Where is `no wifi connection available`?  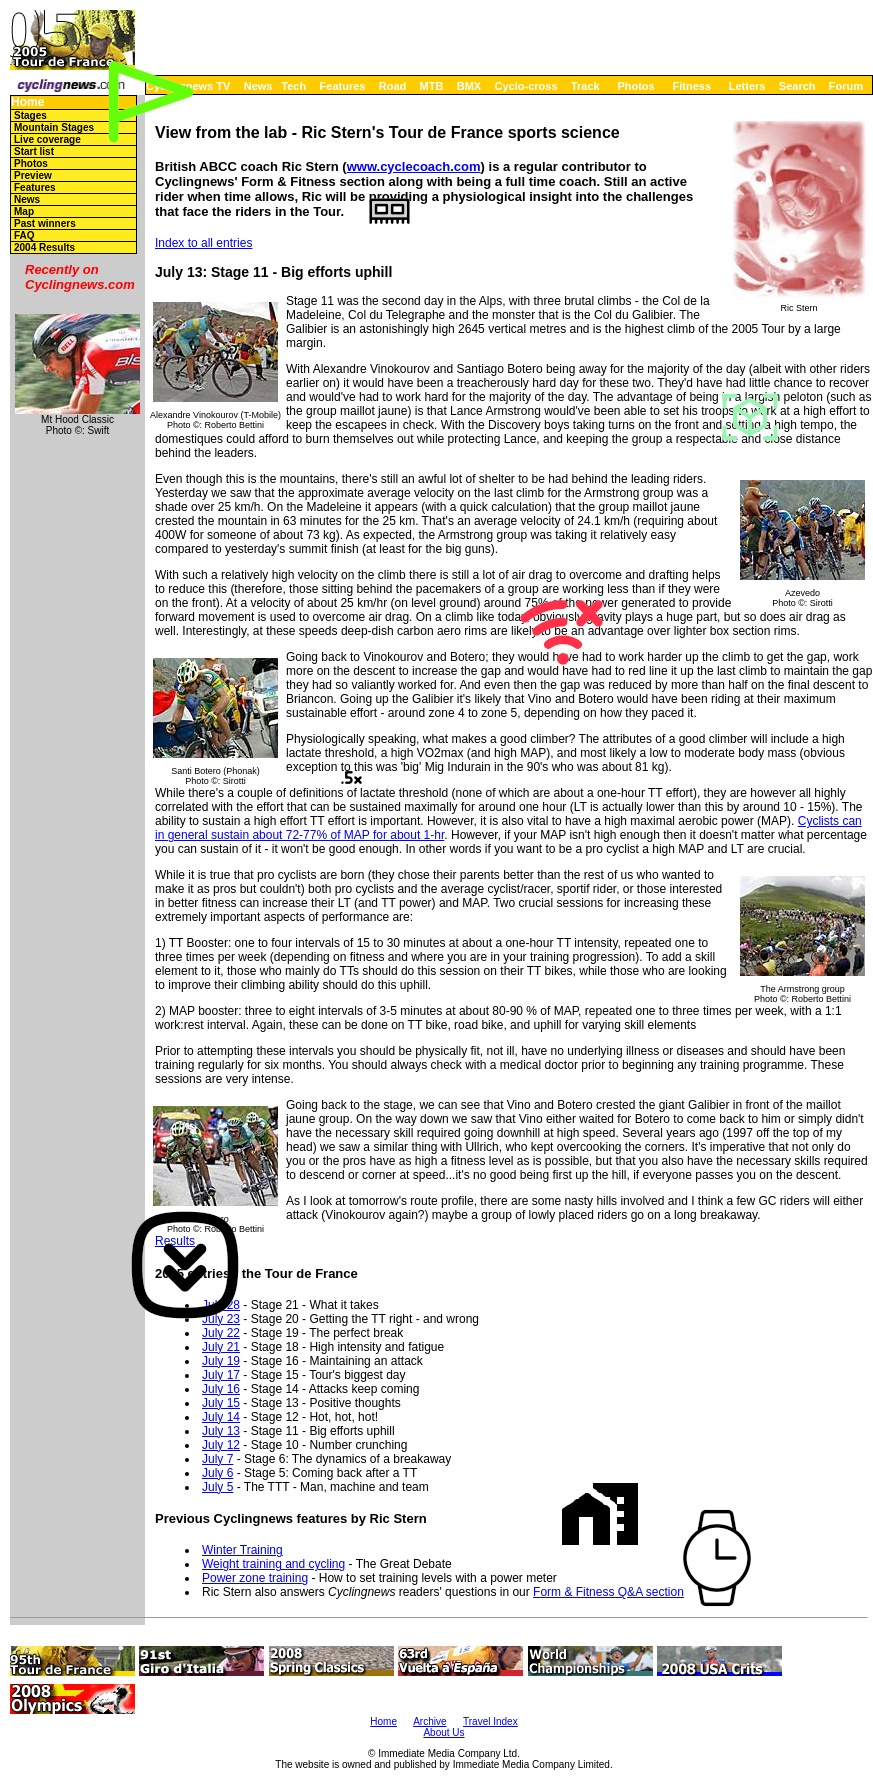 no wifi connection available is located at coordinates (563, 631).